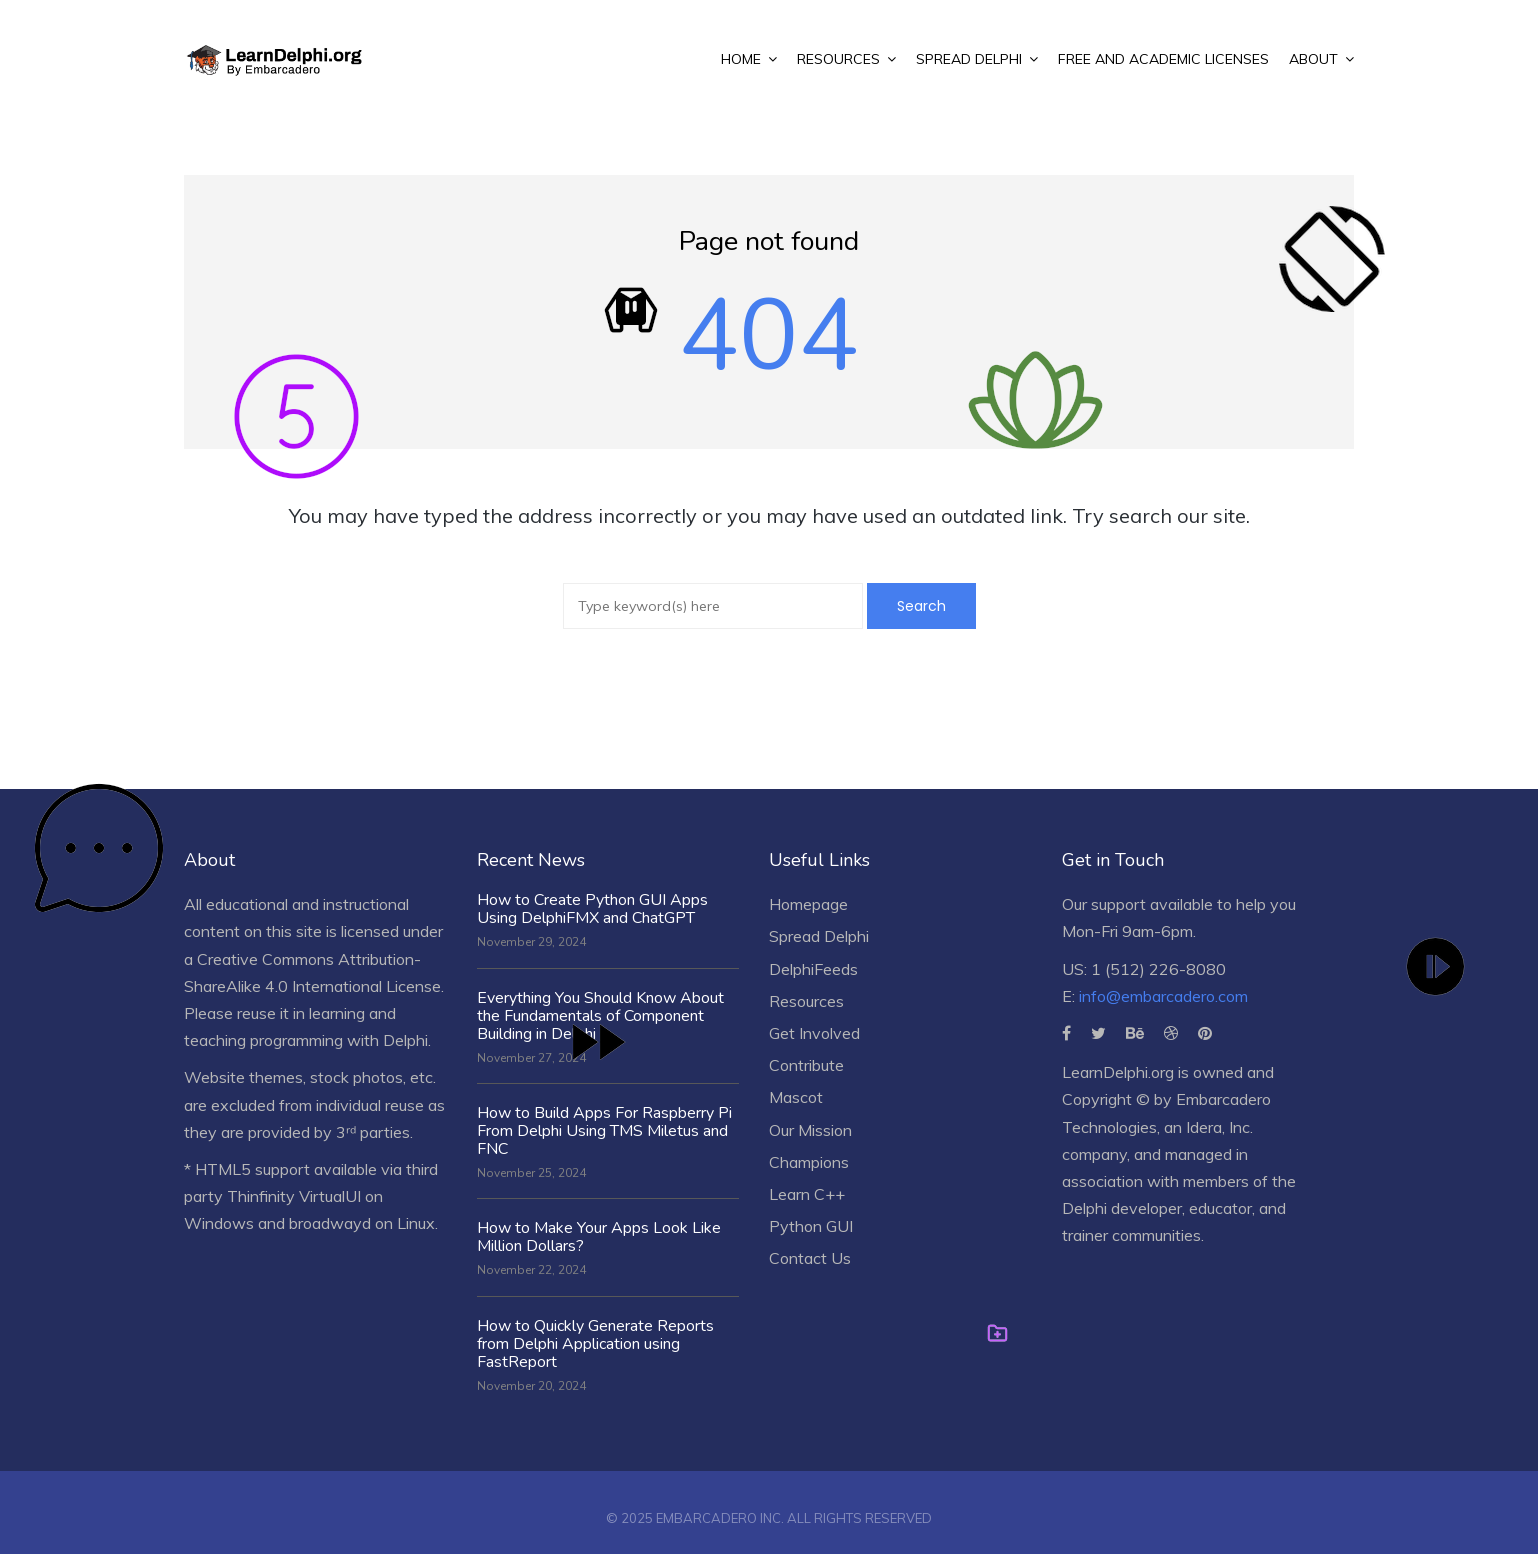  Describe the element at coordinates (296, 416) in the screenshot. I see `indicates step 5 in a multi-step process` at that location.